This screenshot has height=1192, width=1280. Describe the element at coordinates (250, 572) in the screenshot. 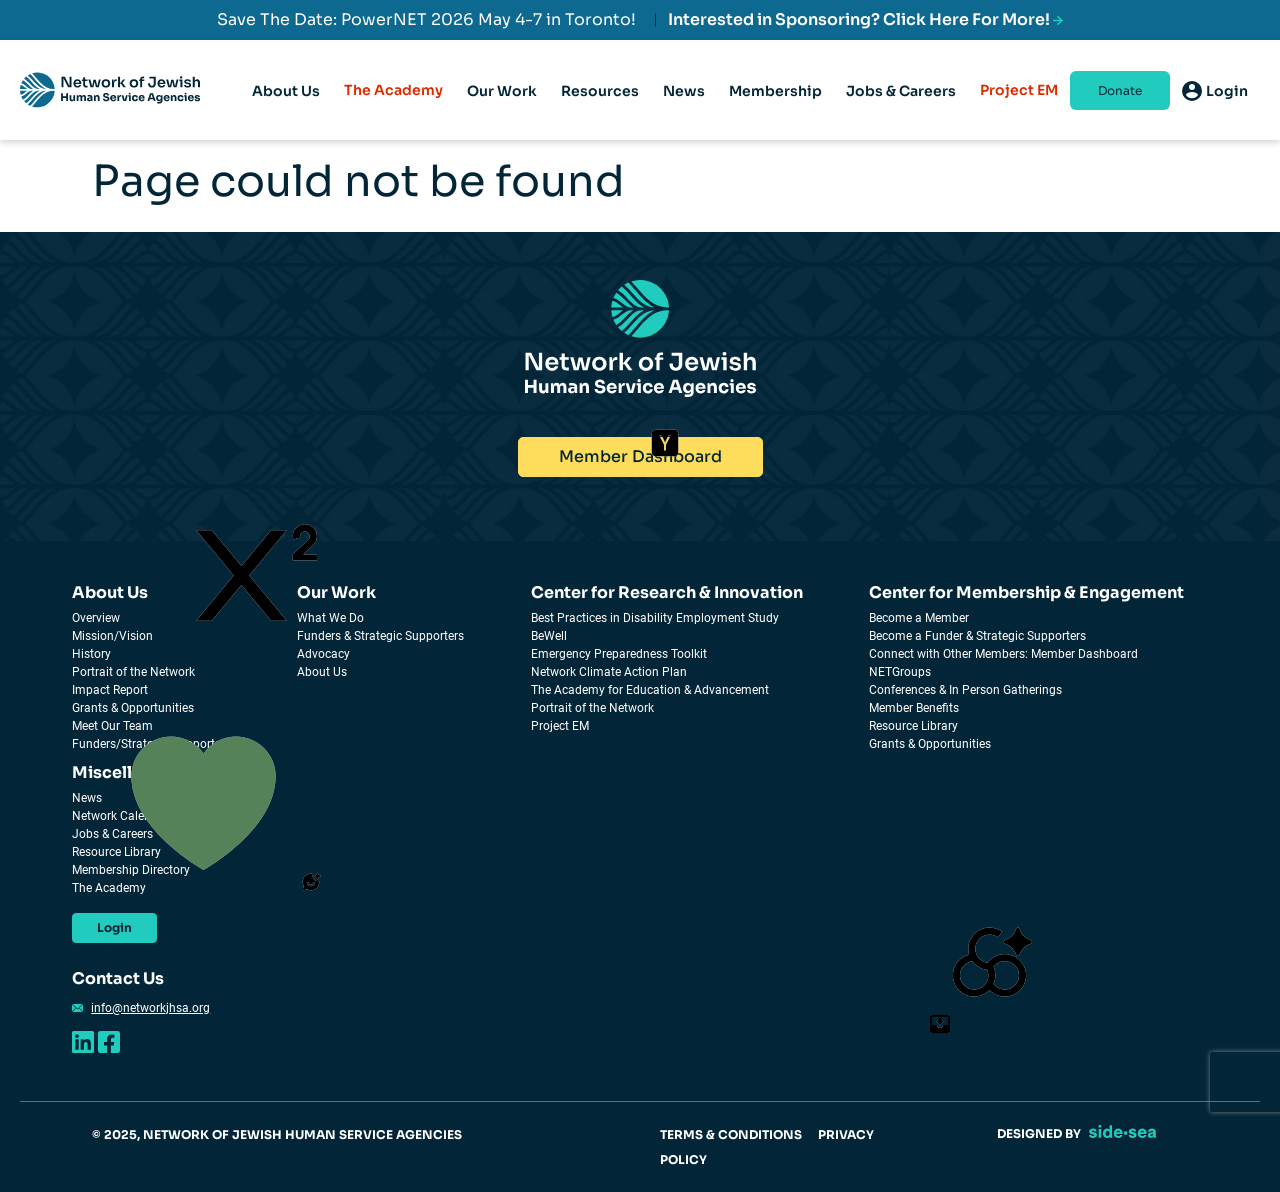

I see `format selected text as superscript` at that location.